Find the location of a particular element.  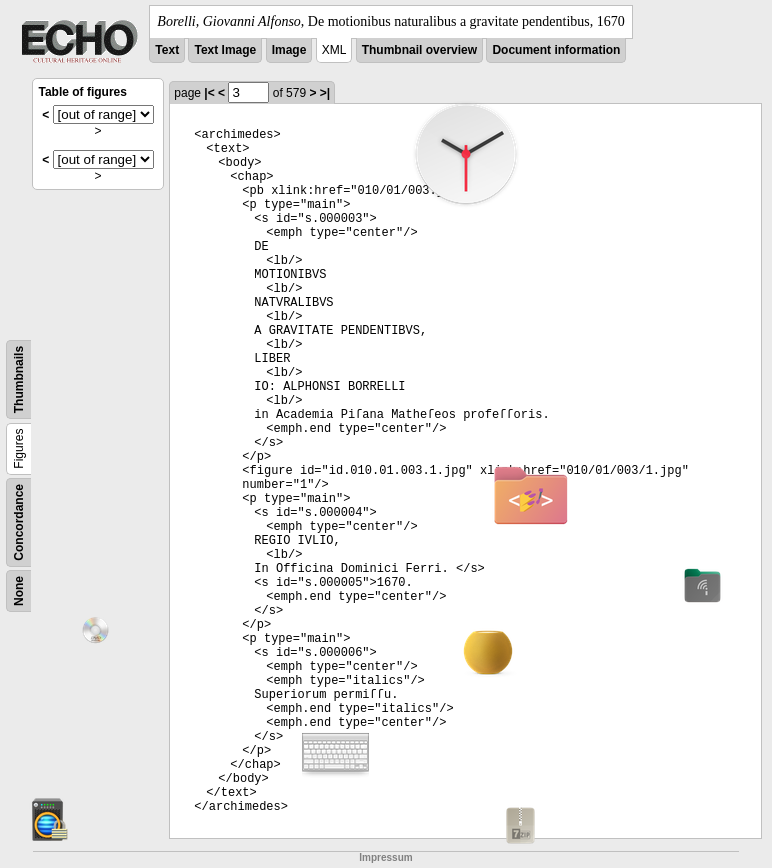

open recently accessed documents is located at coordinates (466, 154).